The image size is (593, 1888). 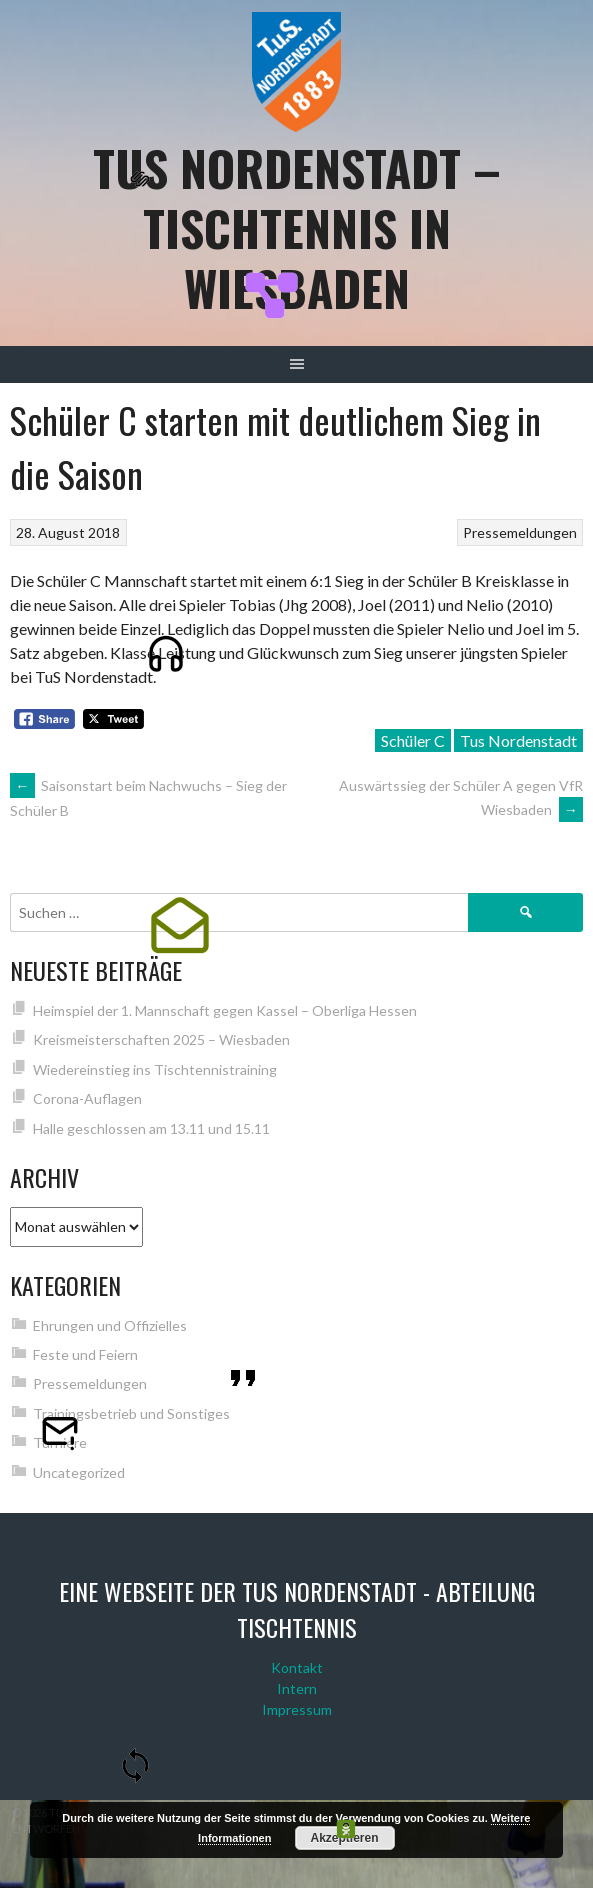 What do you see at coordinates (271, 295) in the screenshot?
I see `view project workflow or diagram` at bounding box center [271, 295].